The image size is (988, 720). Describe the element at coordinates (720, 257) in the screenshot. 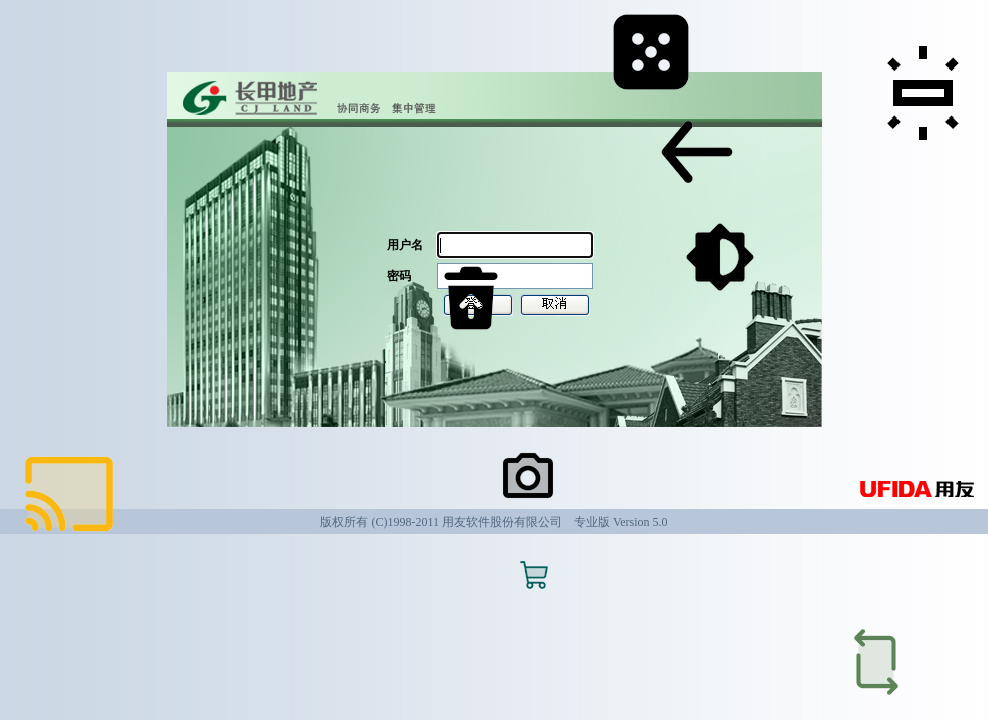

I see `adjust display brightness settings` at that location.